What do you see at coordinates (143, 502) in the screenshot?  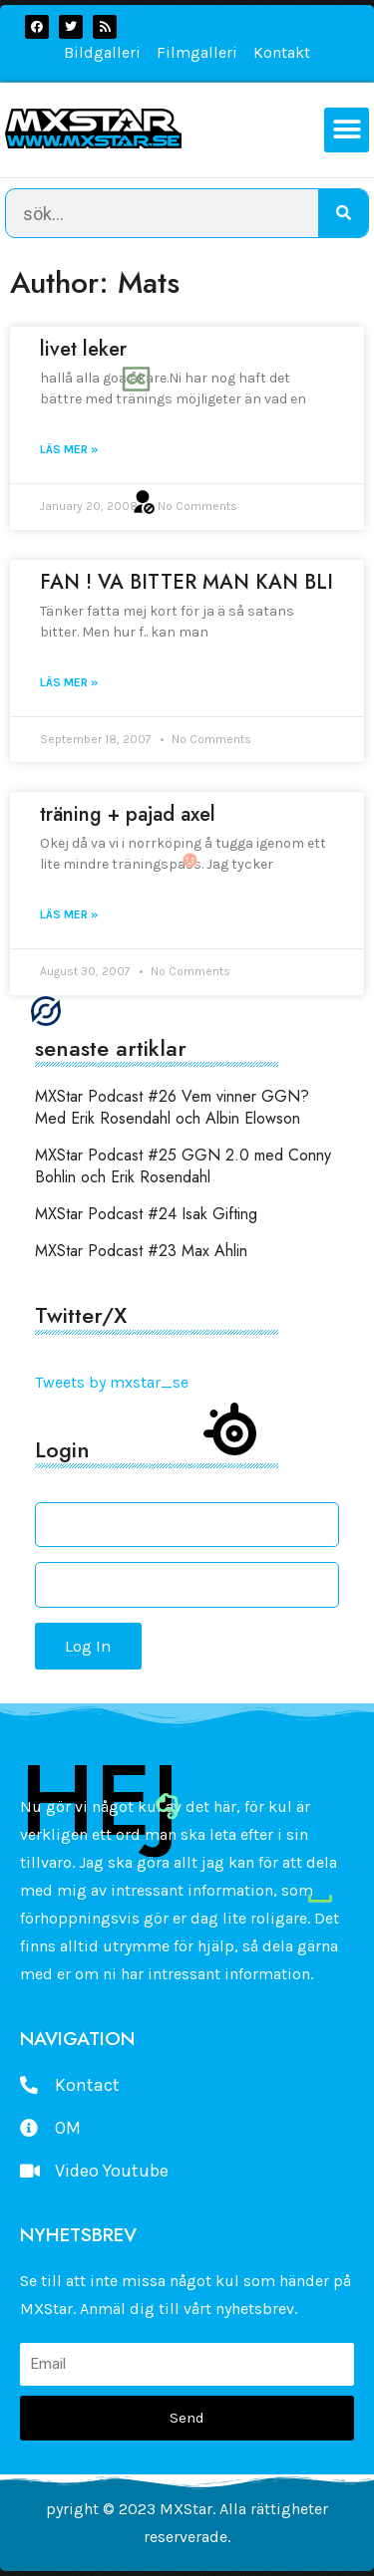 I see `block or ban a user` at bounding box center [143, 502].